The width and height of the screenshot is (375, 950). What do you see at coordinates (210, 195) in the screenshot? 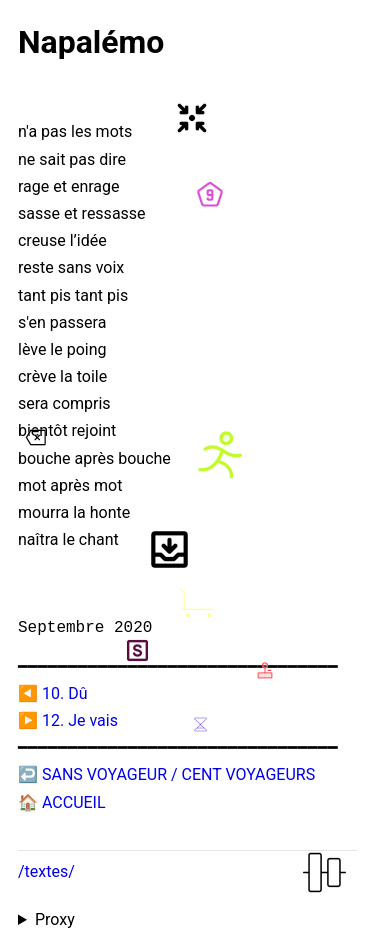
I see `indicates step 9 in a multi-step process` at bounding box center [210, 195].